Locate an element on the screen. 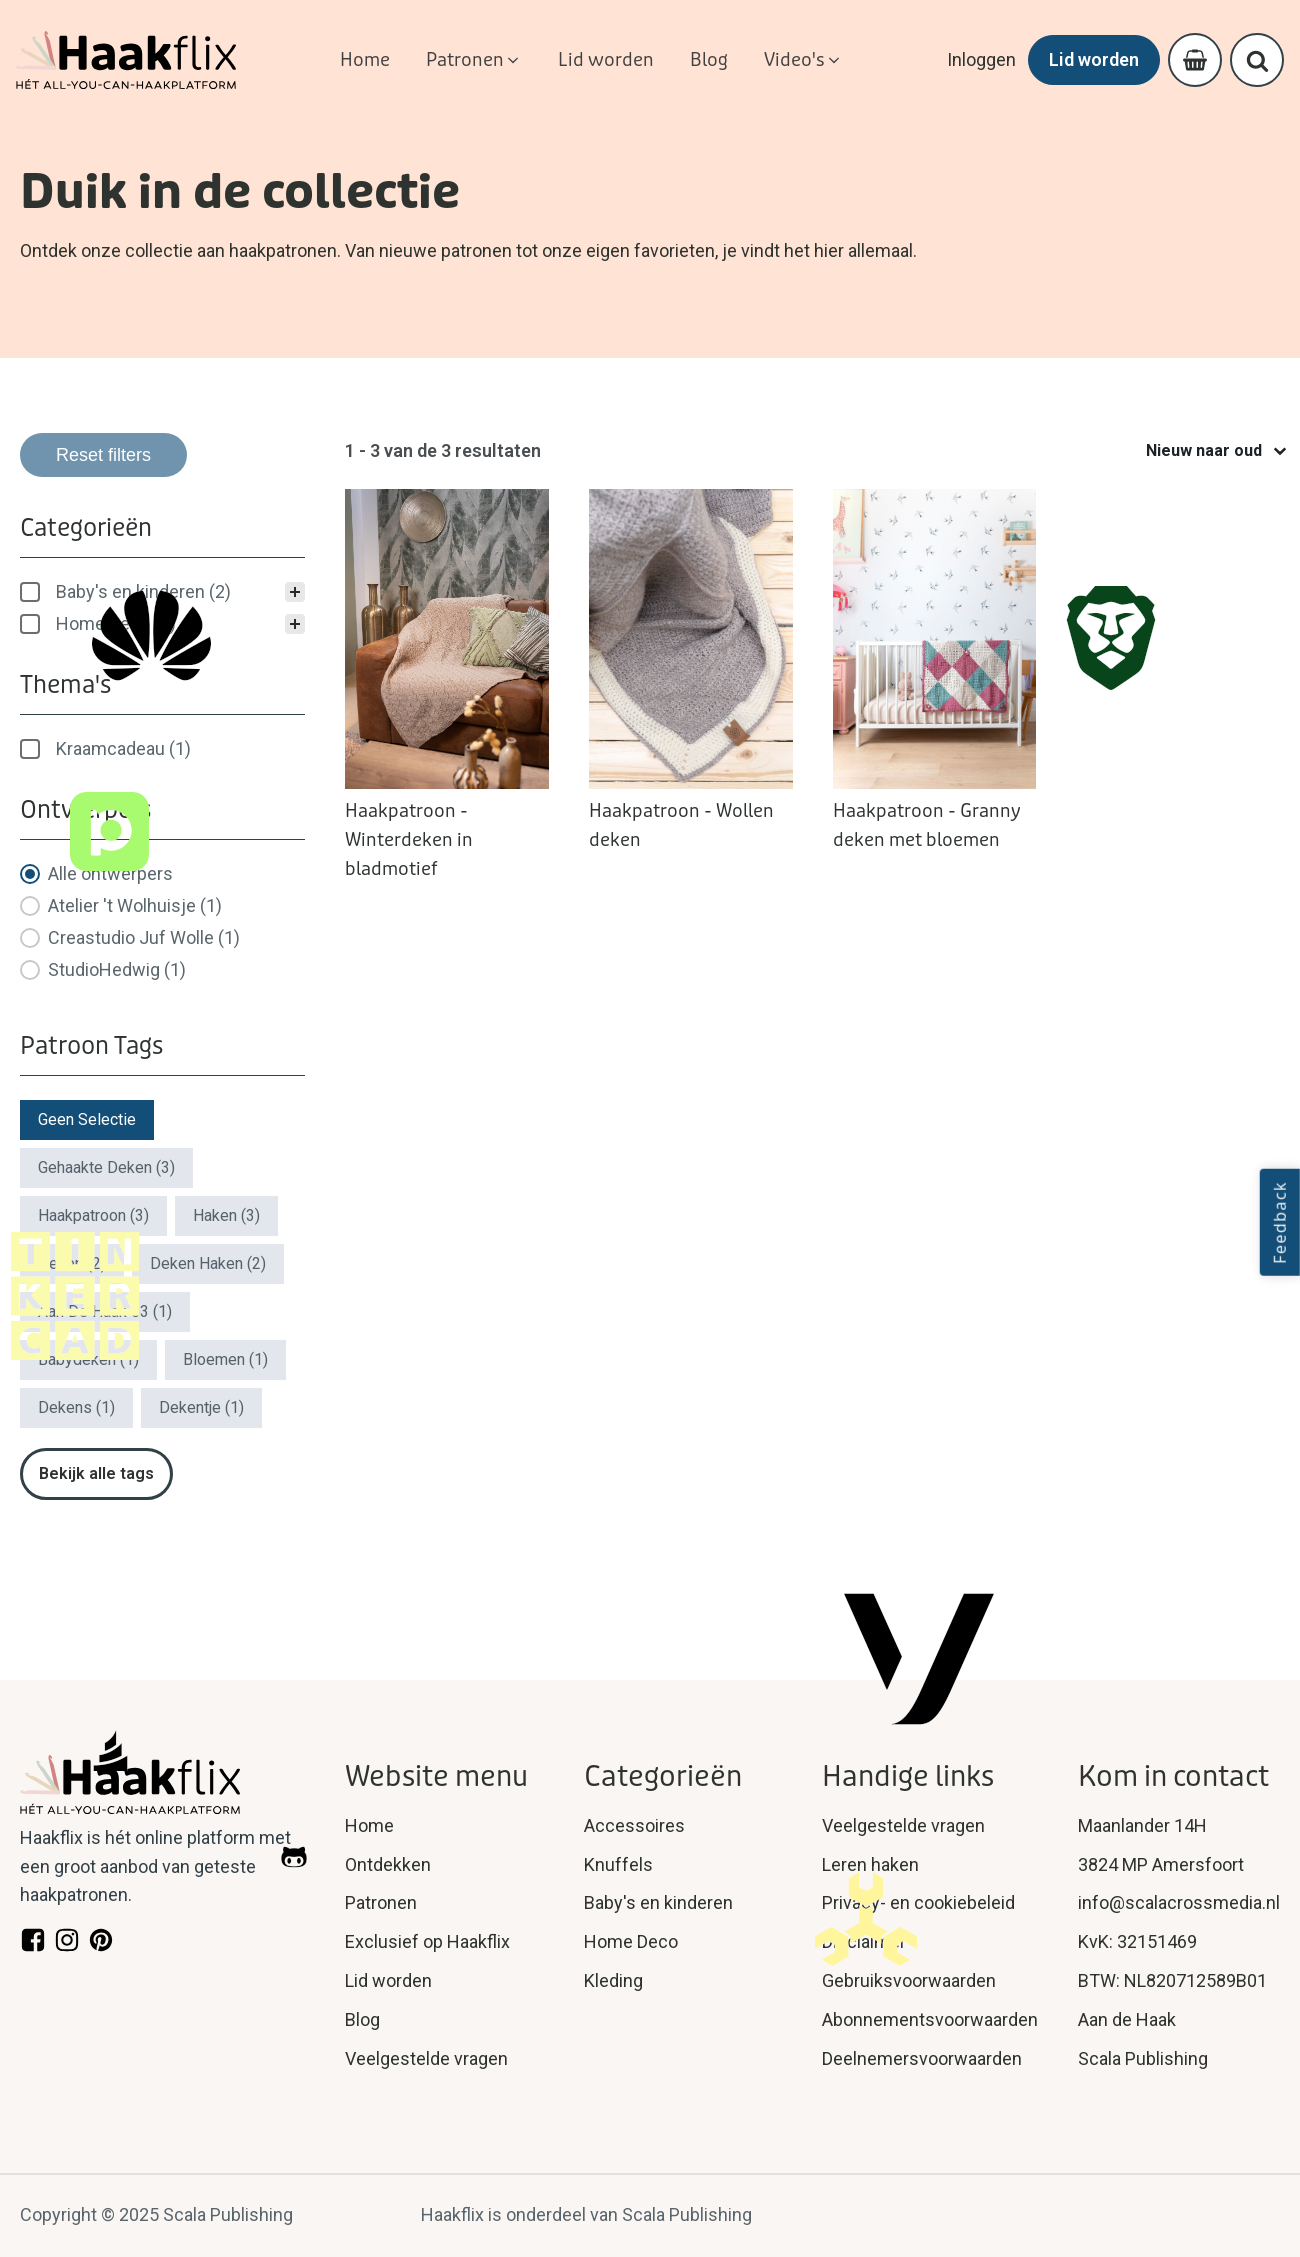  Huawei brand logo is located at coordinates (151, 635).